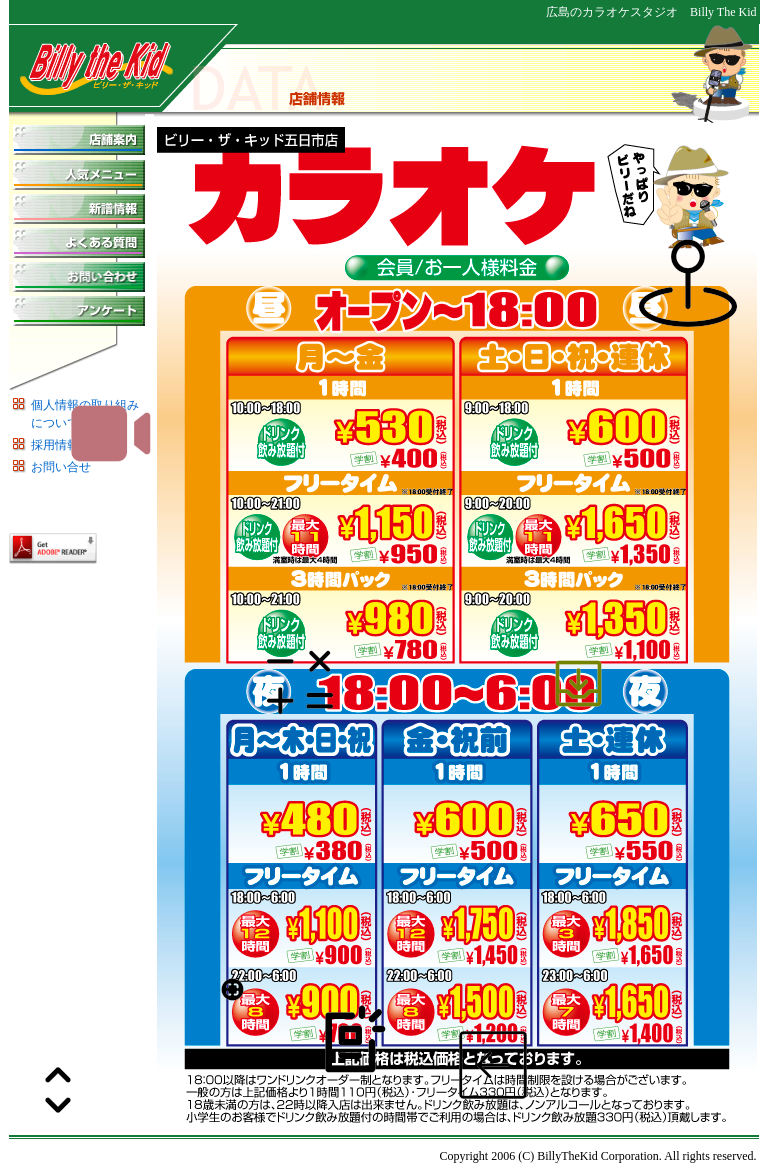 This screenshot has width=768, height=1168. What do you see at coordinates (232, 989) in the screenshot?
I see `tap to scan a QR code or barcode` at bounding box center [232, 989].